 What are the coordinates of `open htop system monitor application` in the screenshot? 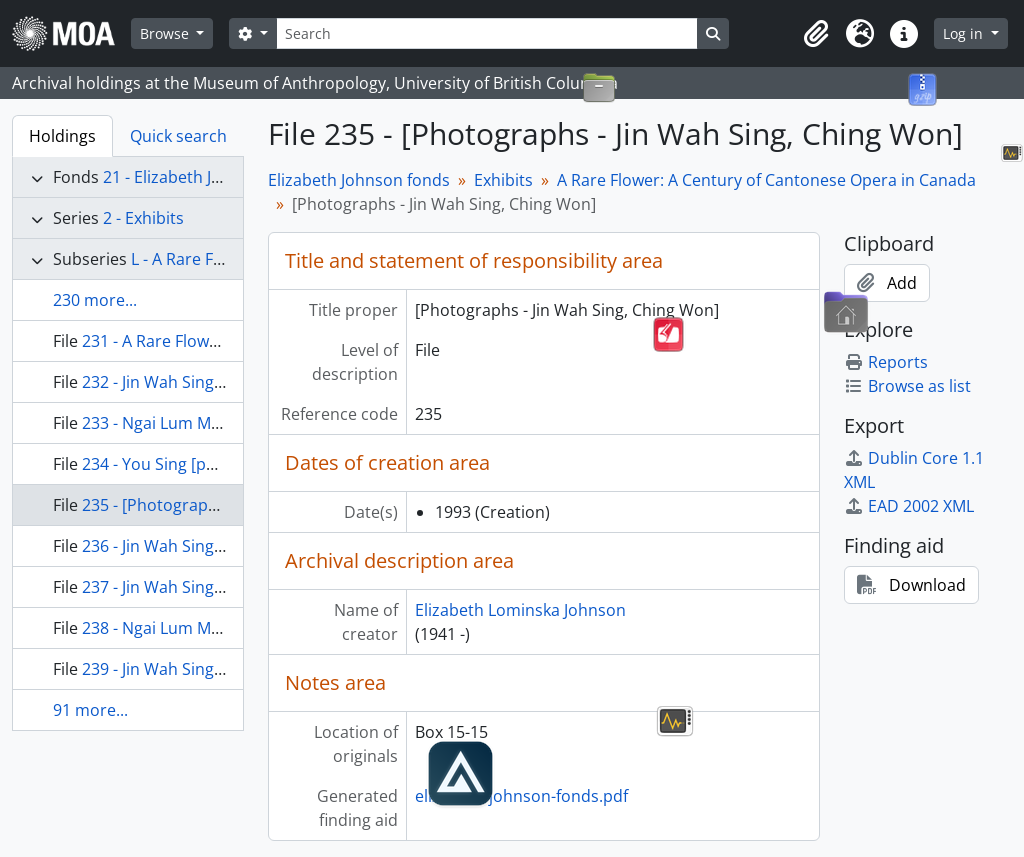 It's located at (1012, 153).